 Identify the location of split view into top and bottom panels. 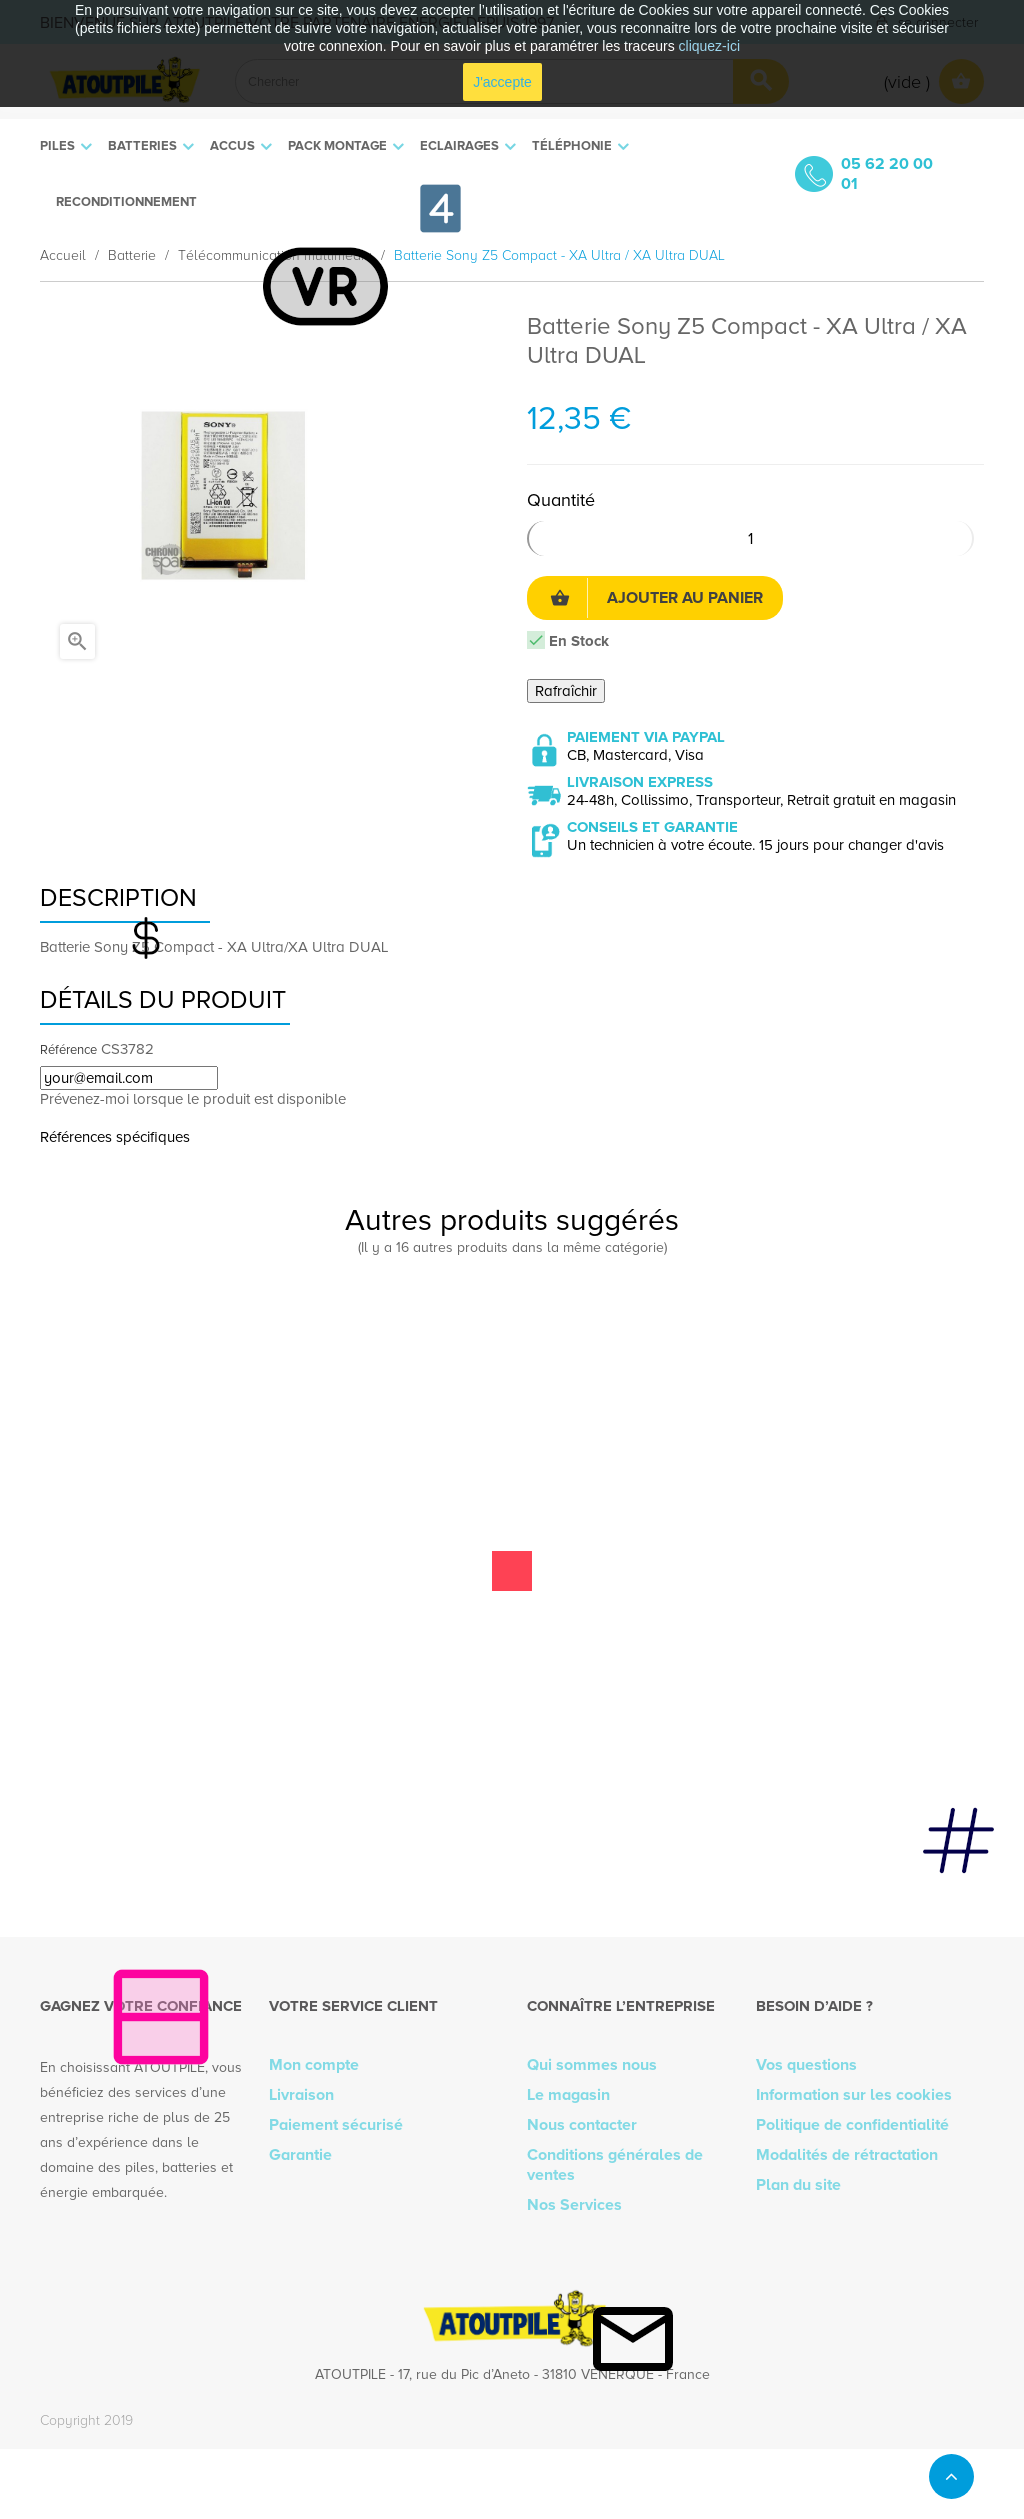
(161, 2017).